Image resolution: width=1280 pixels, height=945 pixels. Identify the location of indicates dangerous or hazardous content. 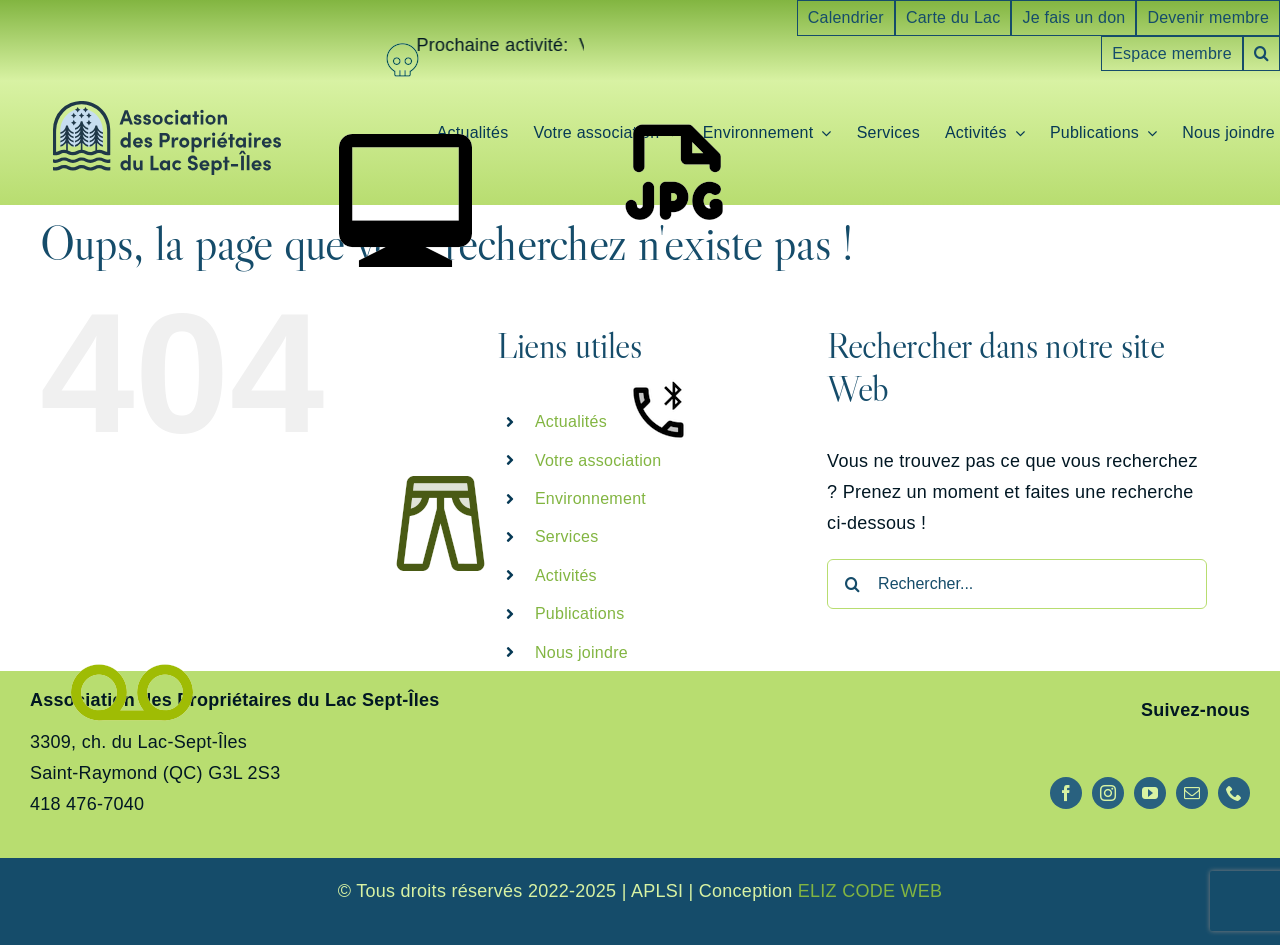
(402, 60).